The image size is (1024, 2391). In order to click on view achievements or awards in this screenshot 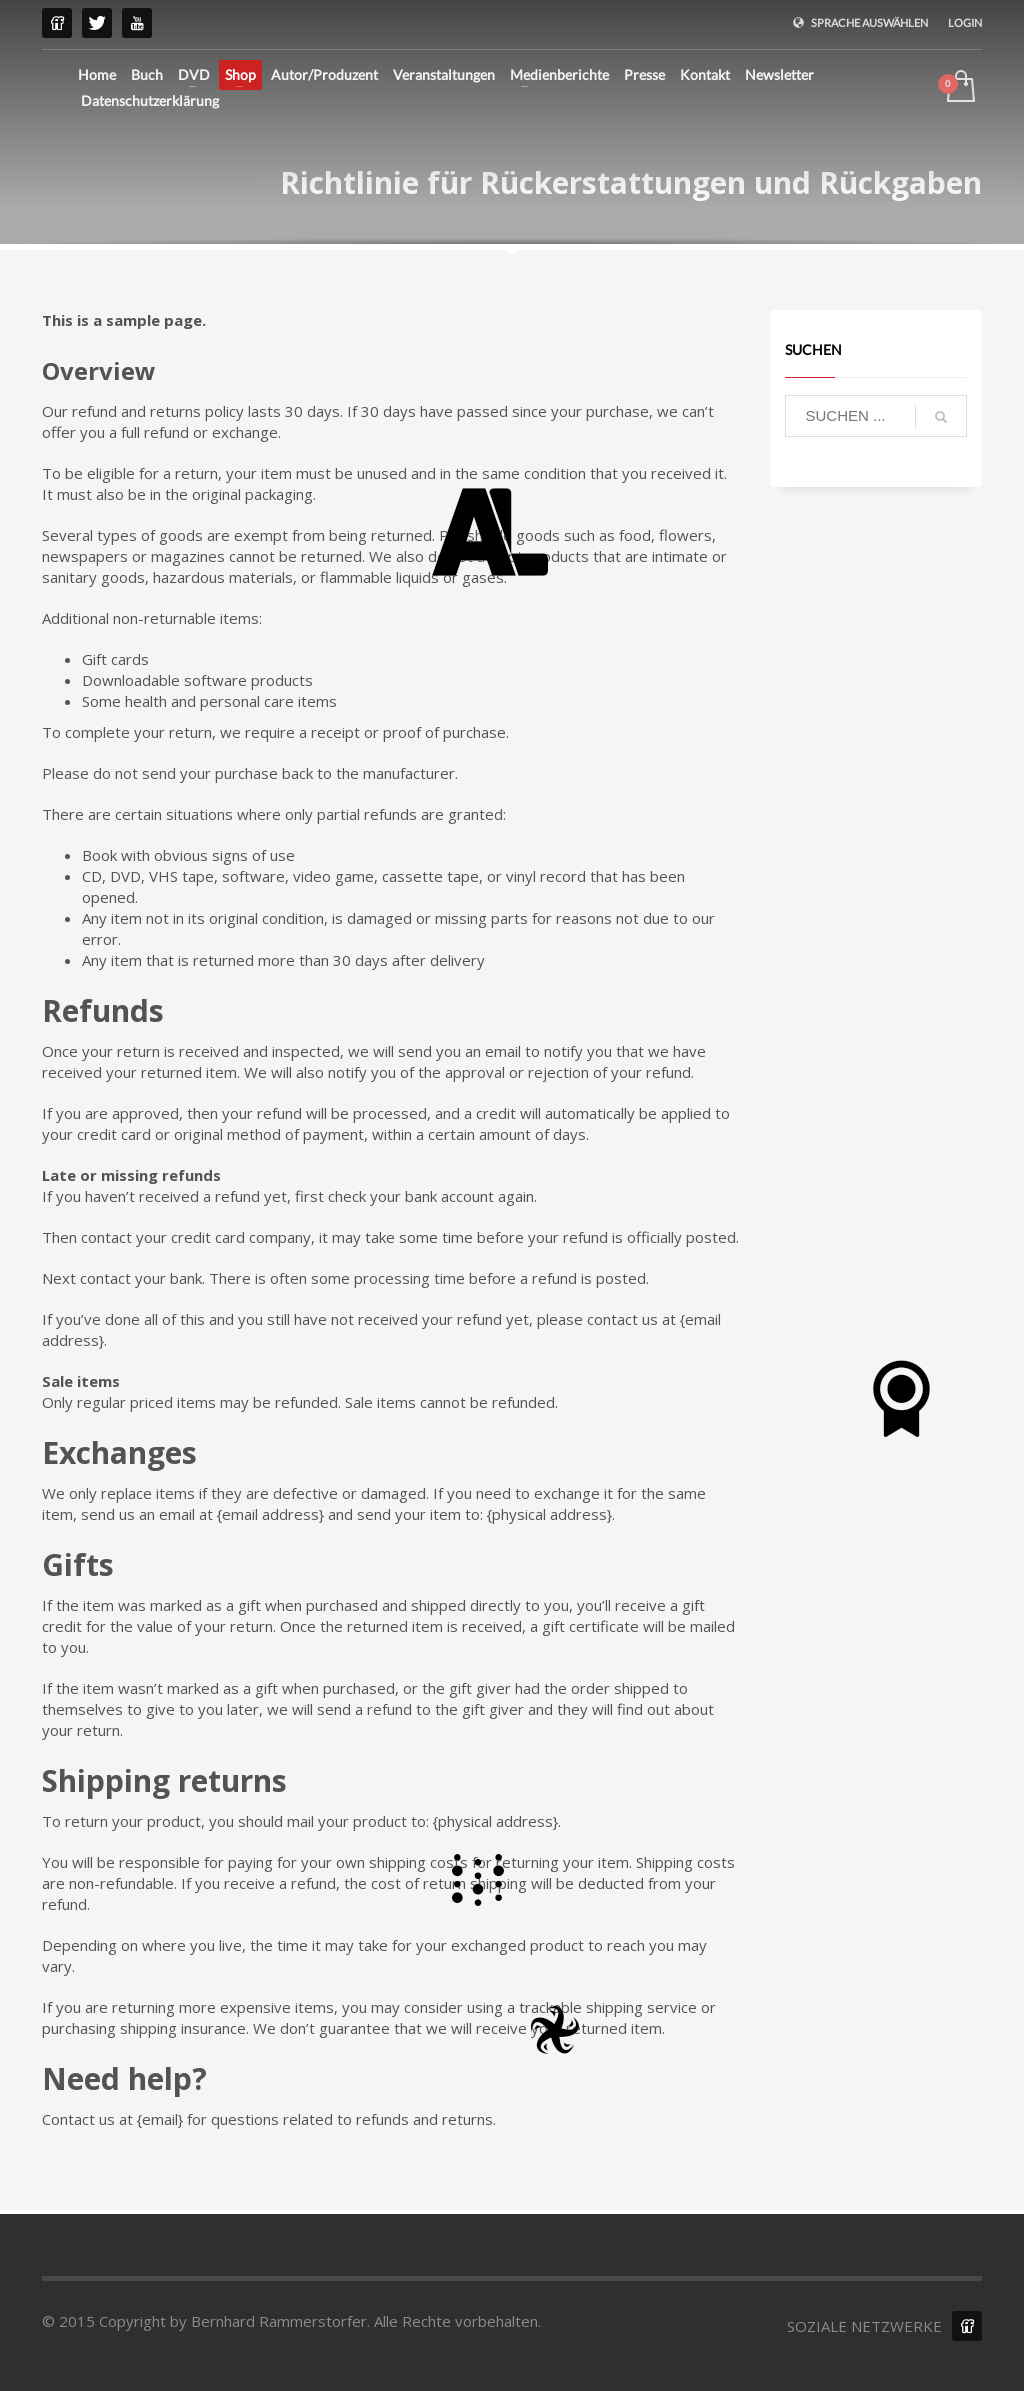, I will do `click(901, 1399)`.